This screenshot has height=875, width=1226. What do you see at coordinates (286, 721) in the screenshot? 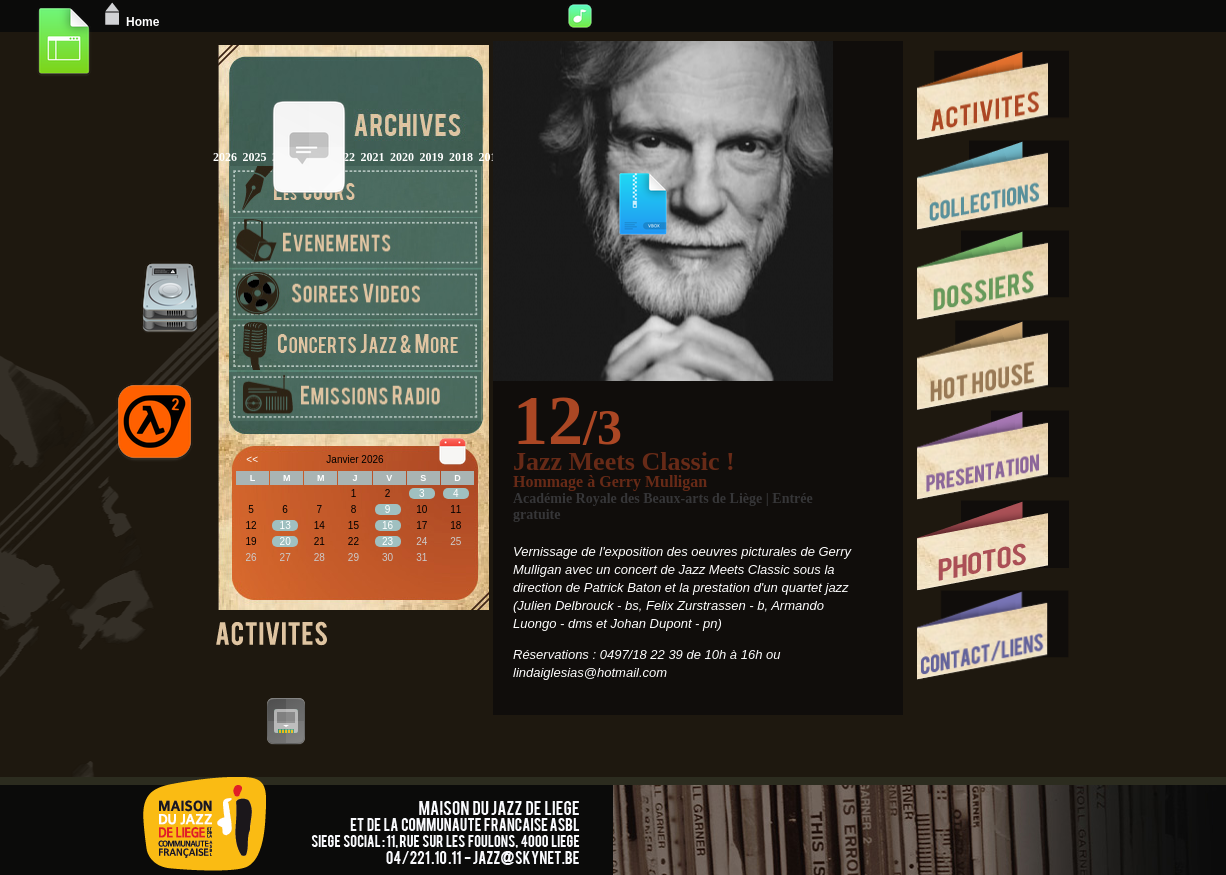
I see `a ROM file or cartridge-based game image` at bounding box center [286, 721].